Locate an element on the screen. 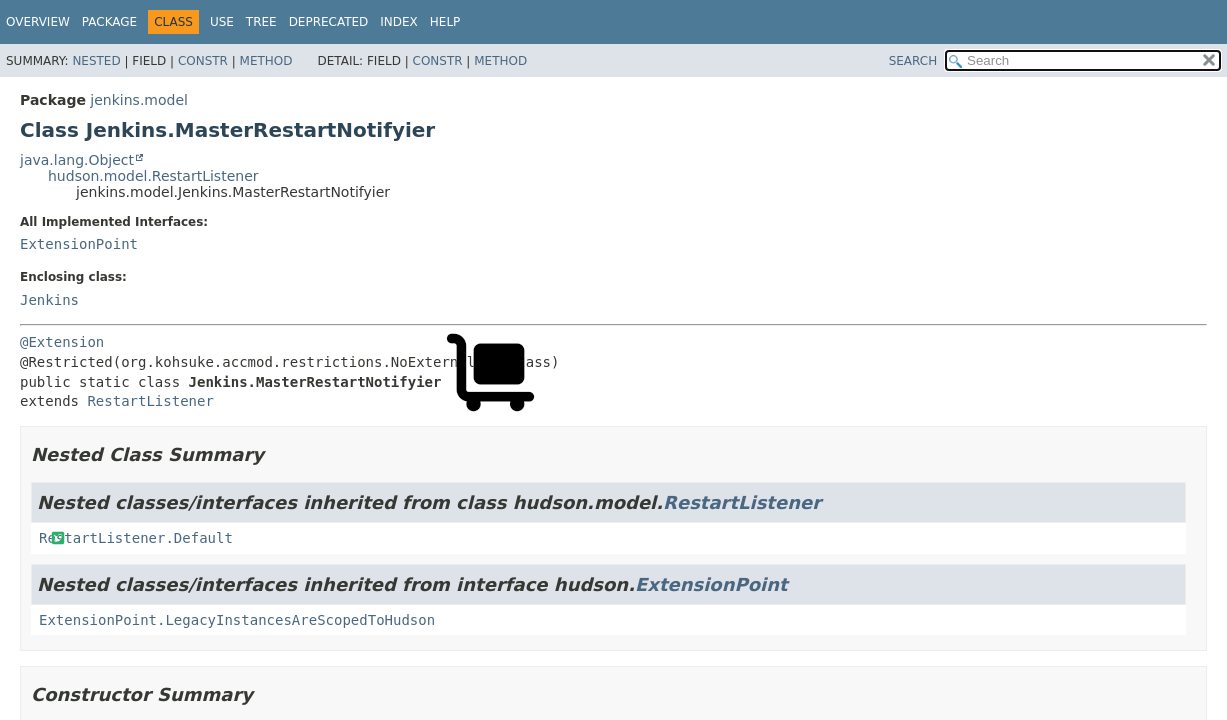 This screenshot has width=1227, height=720. view shipping or delivery status is located at coordinates (490, 372).